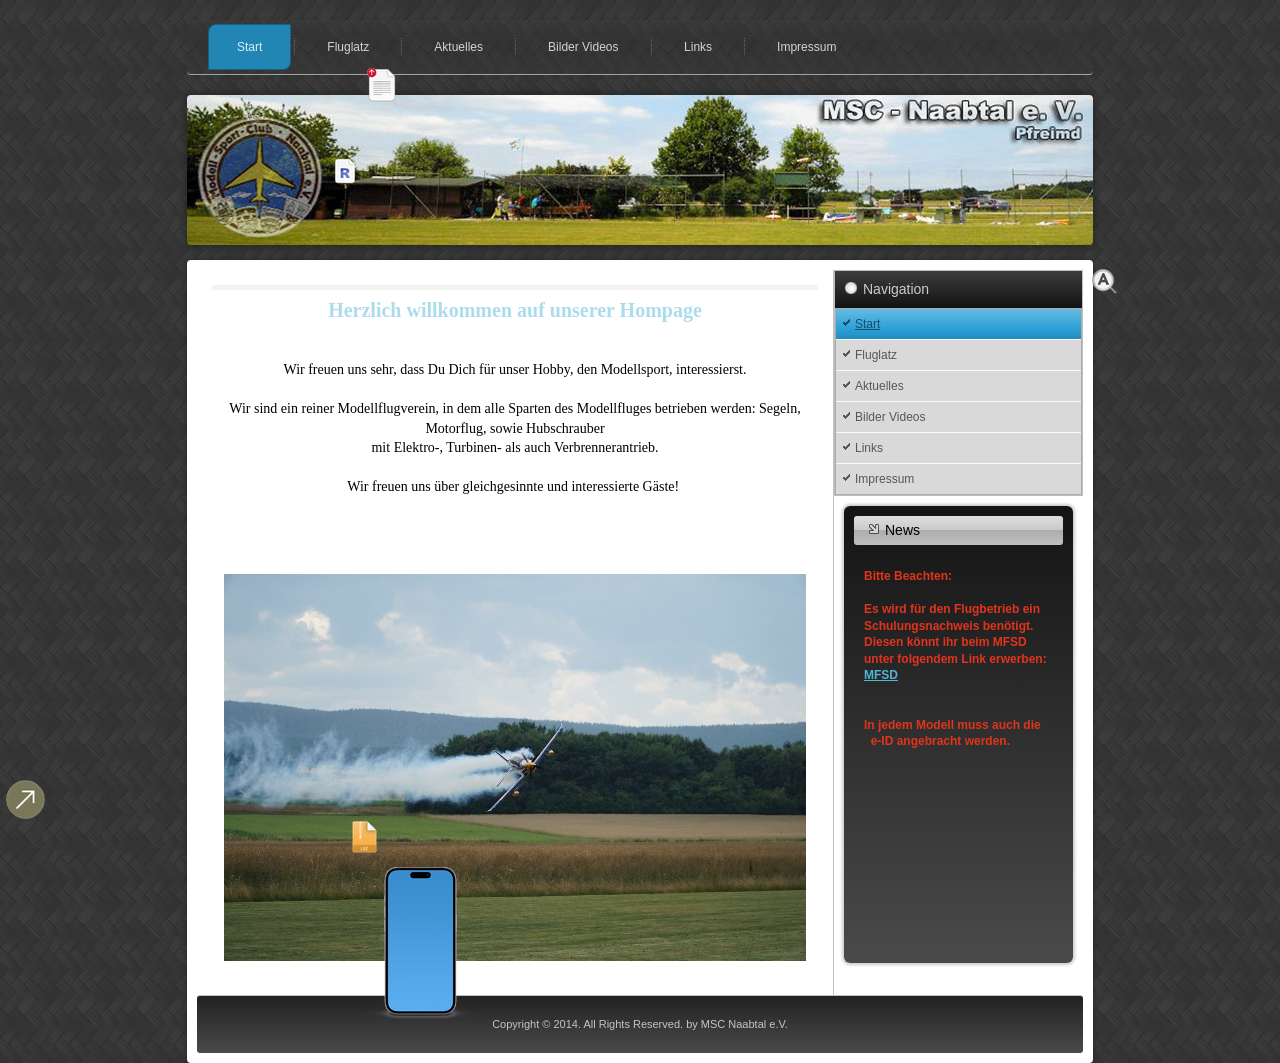 The height and width of the screenshot is (1063, 1280). I want to click on search for text or content, so click(1104, 281).